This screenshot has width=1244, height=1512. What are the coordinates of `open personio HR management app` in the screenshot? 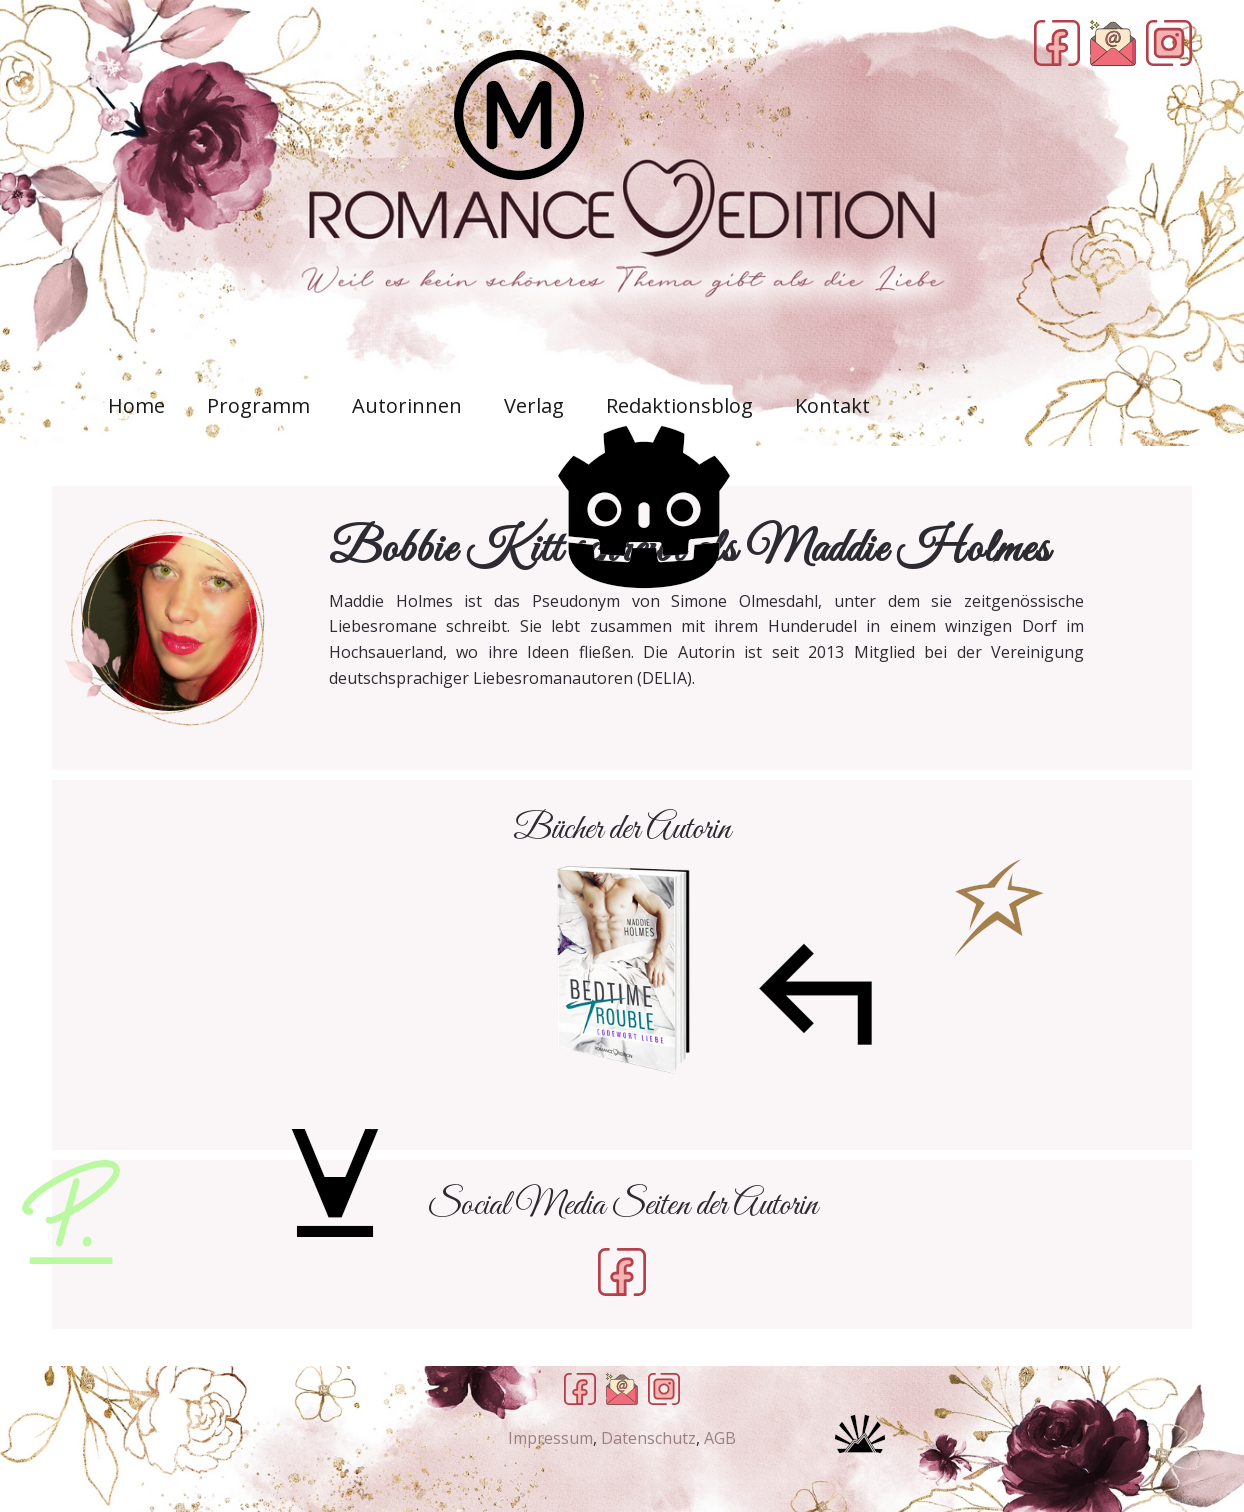 It's located at (71, 1212).